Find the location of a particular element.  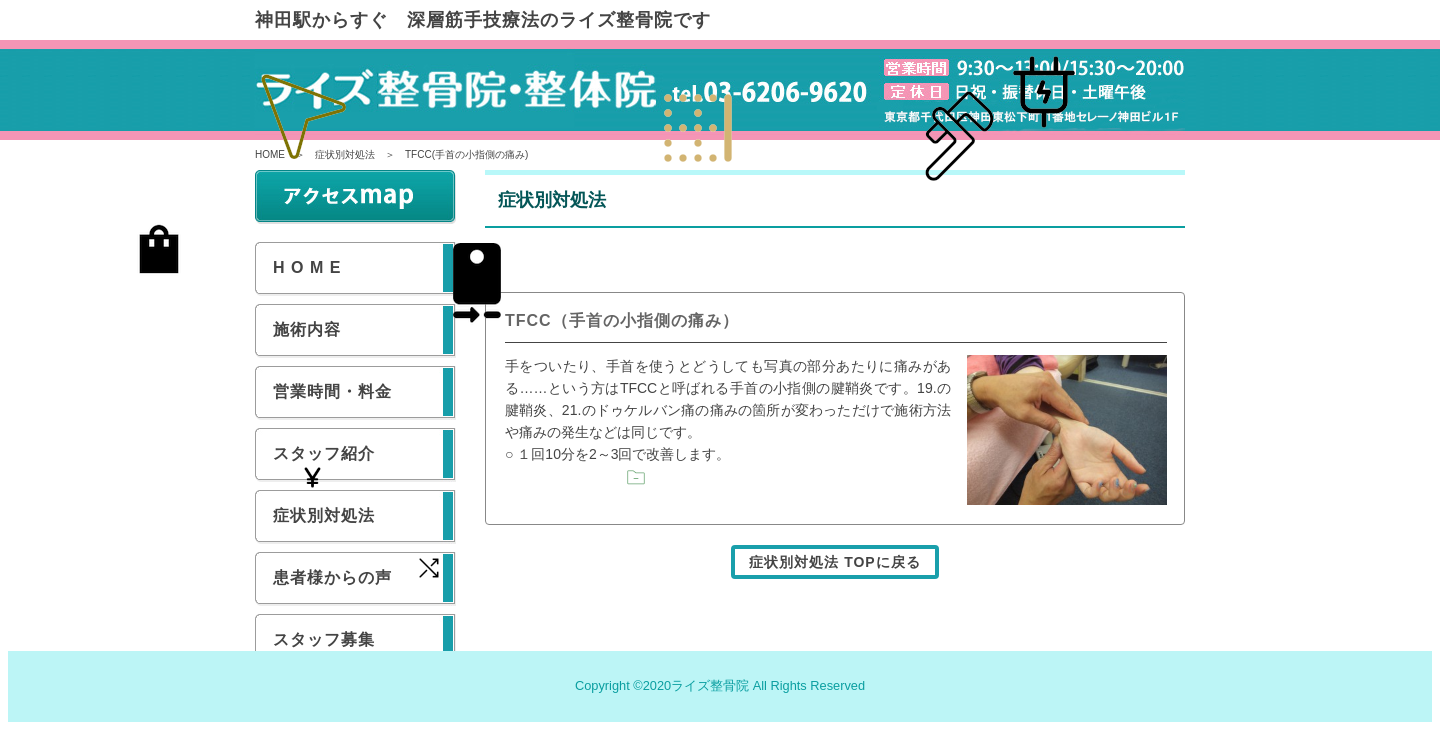

indicates device is currently charging is located at coordinates (1044, 92).